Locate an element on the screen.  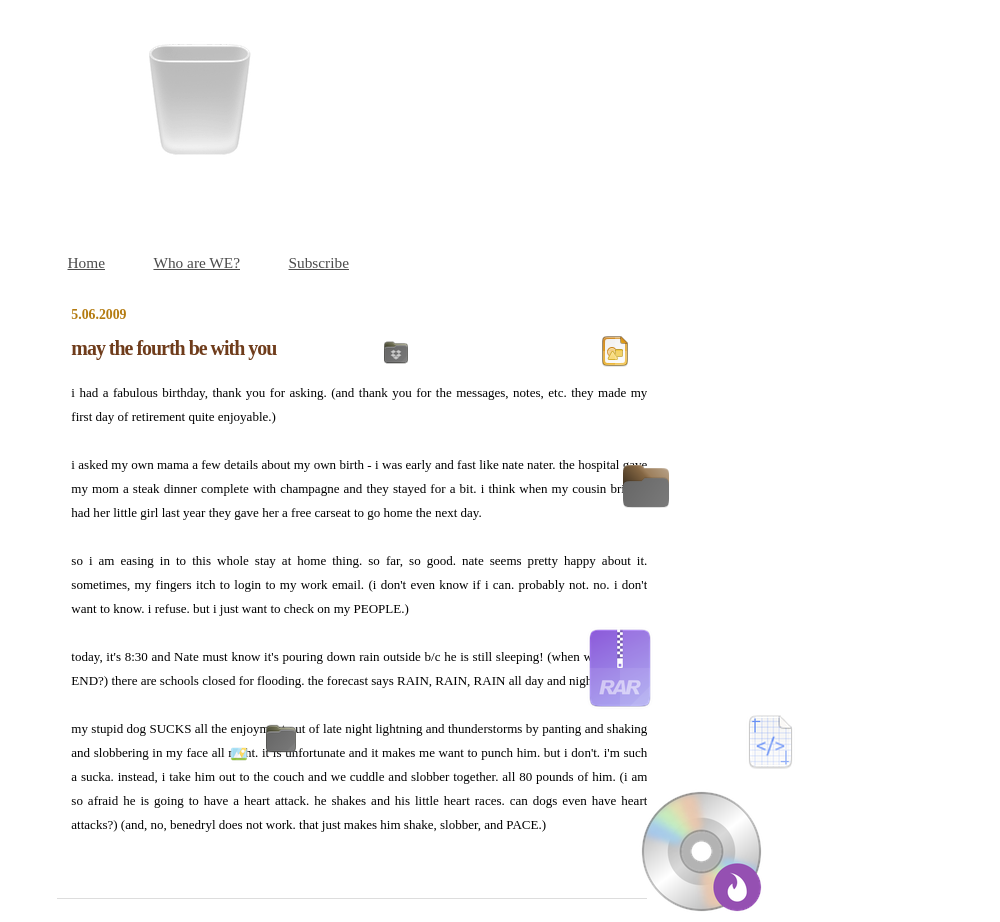
open your dropbox synced folder is located at coordinates (396, 352).